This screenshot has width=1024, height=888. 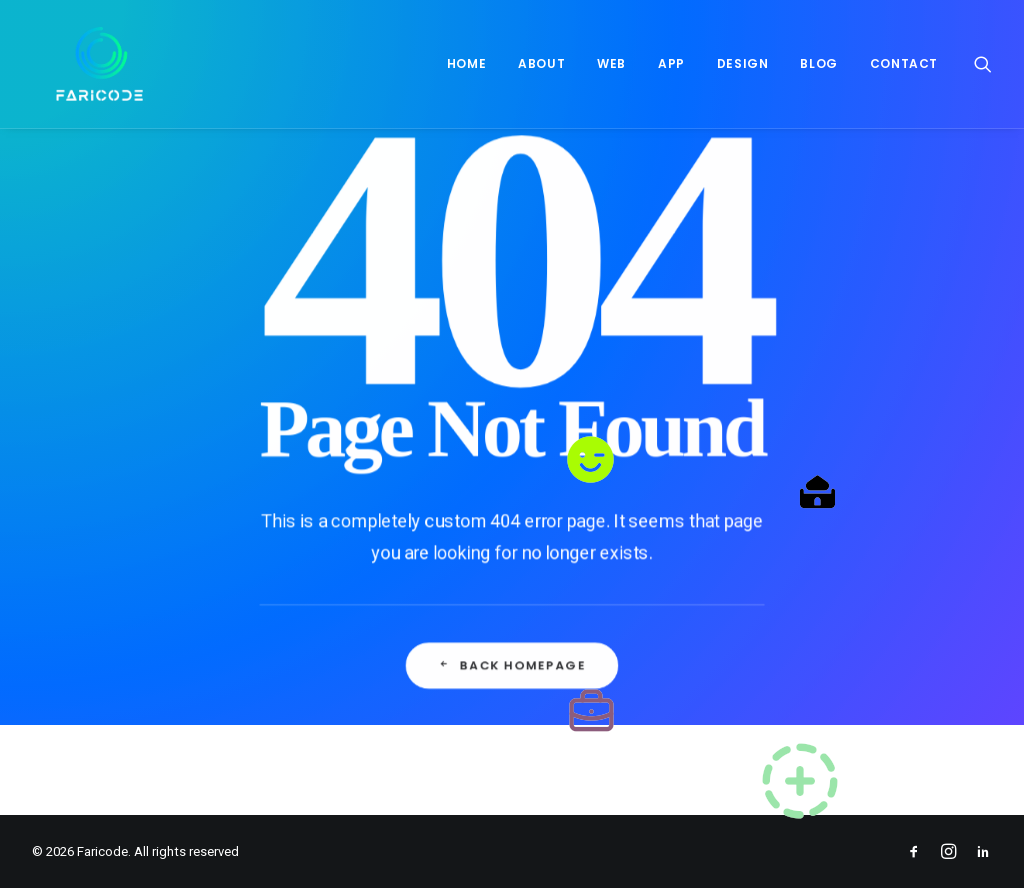 What do you see at coordinates (817, 492) in the screenshot?
I see `find nearby mosques` at bounding box center [817, 492].